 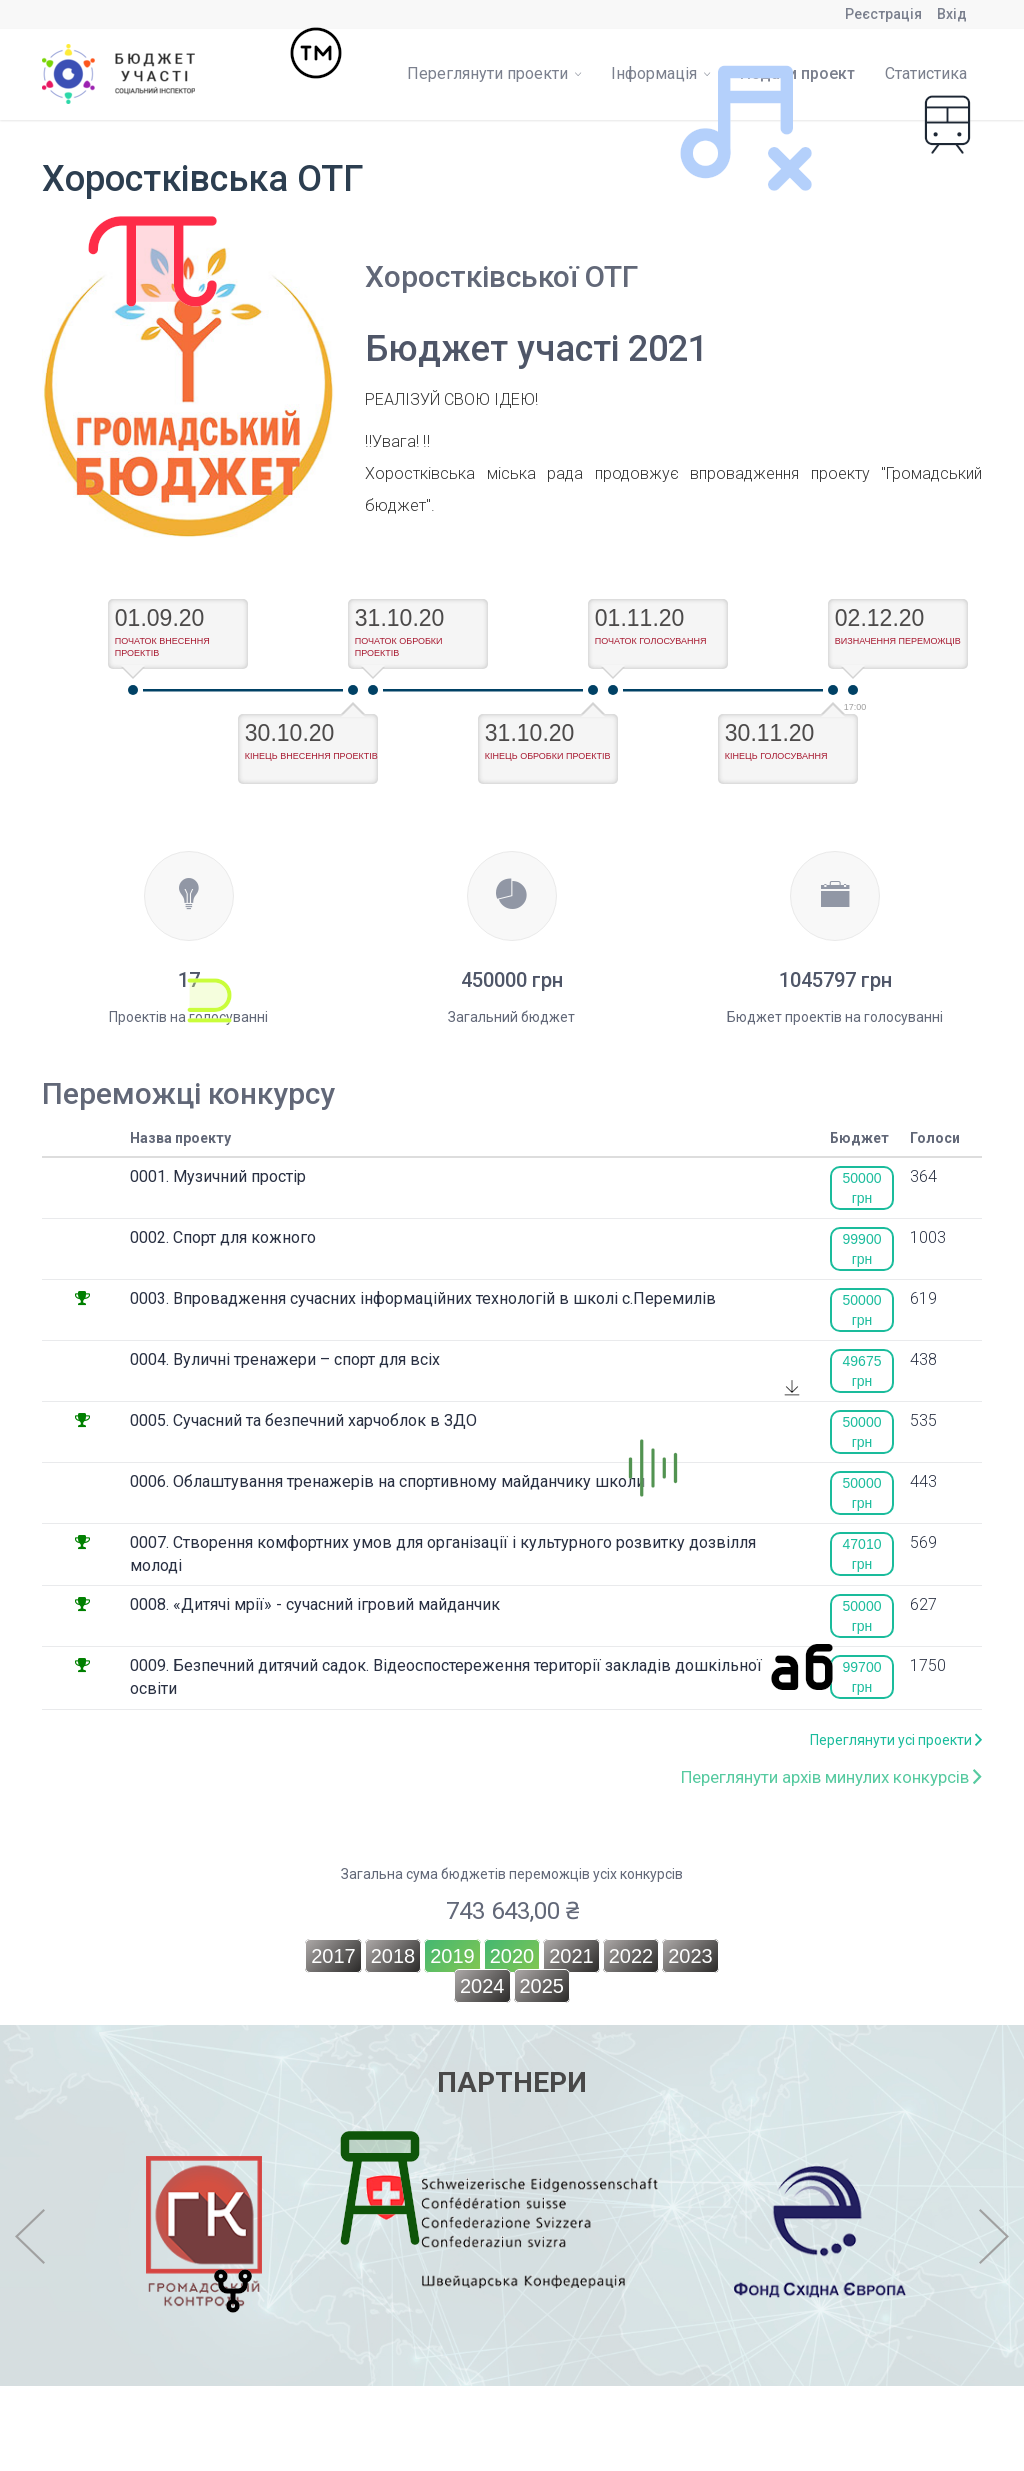 I want to click on view train schedules or transit options, so click(x=947, y=122).